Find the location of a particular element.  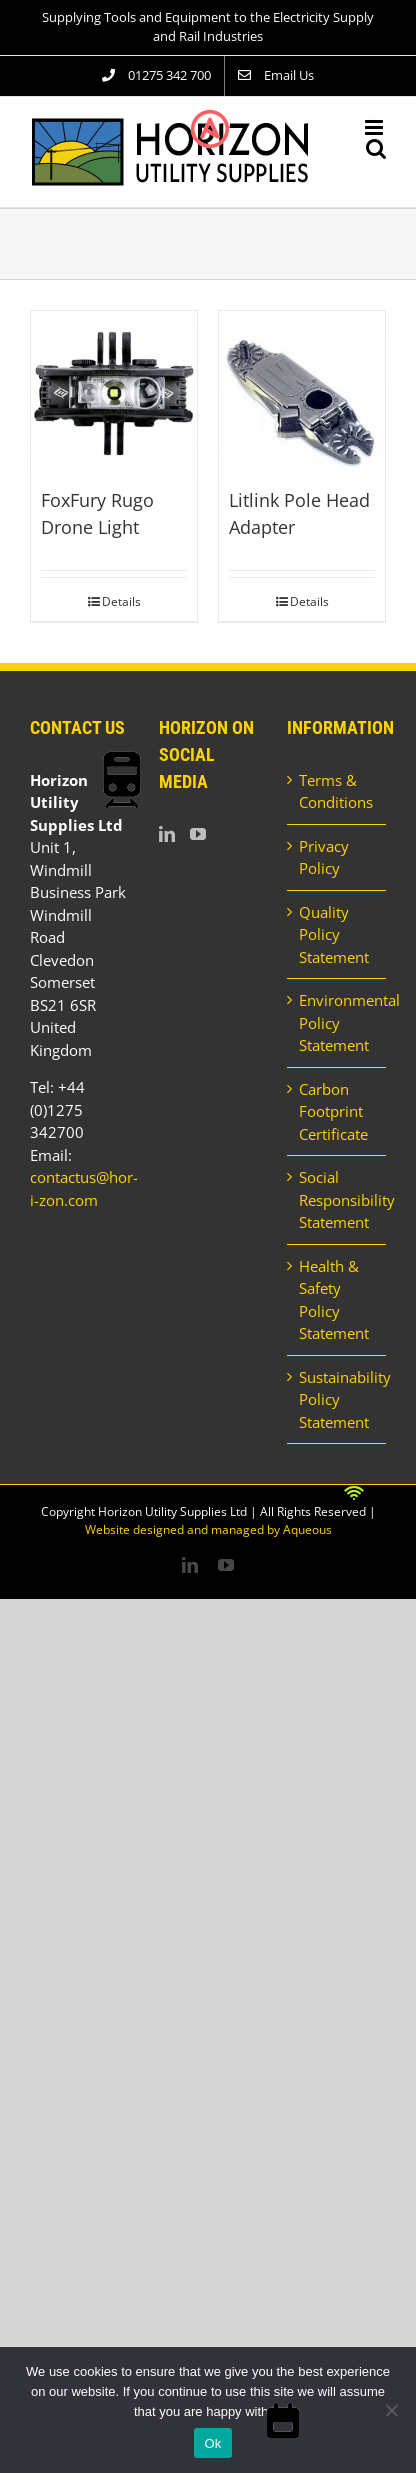

indicates active wifi connection is located at coordinates (354, 1493).